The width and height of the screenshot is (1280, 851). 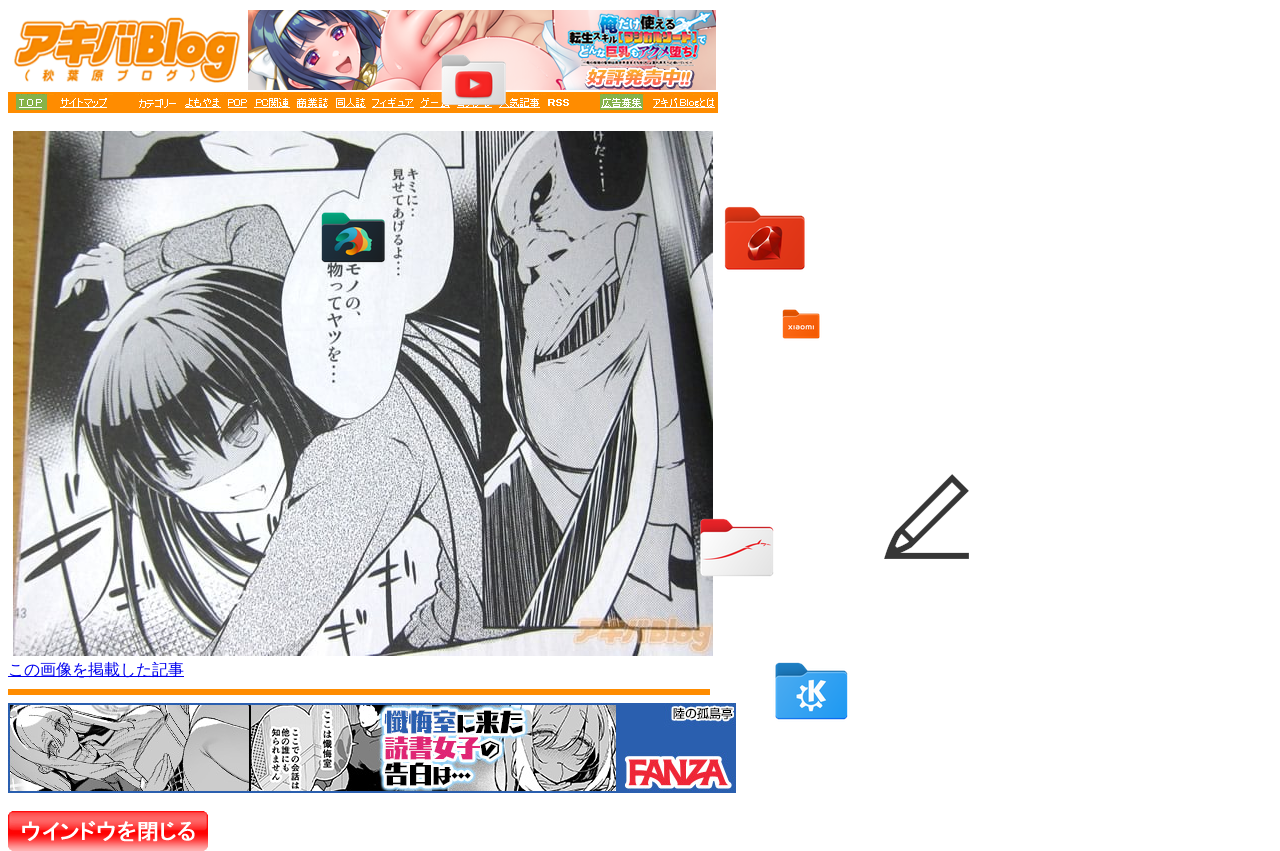 What do you see at coordinates (736, 549) in the screenshot?
I see `open bitdefender security folder` at bounding box center [736, 549].